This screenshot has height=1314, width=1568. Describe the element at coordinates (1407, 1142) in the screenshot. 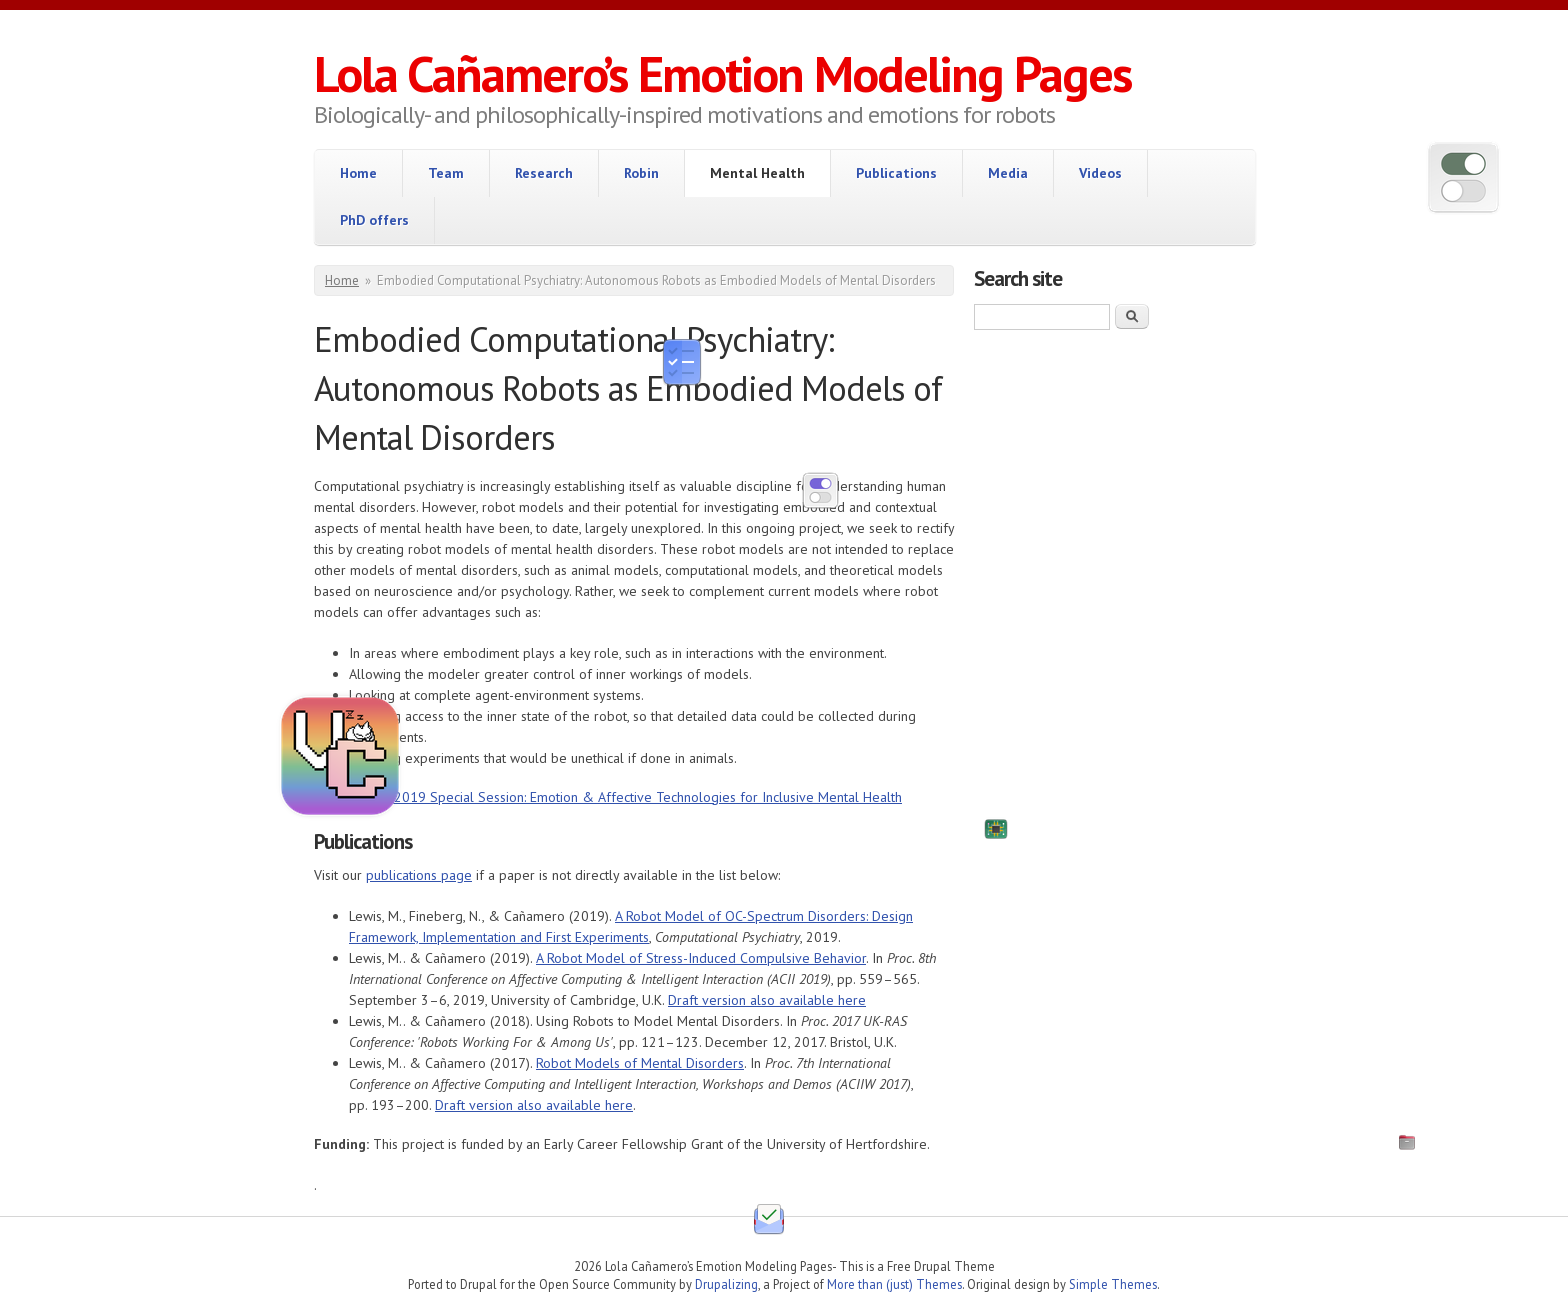

I see `open the file manager application` at that location.